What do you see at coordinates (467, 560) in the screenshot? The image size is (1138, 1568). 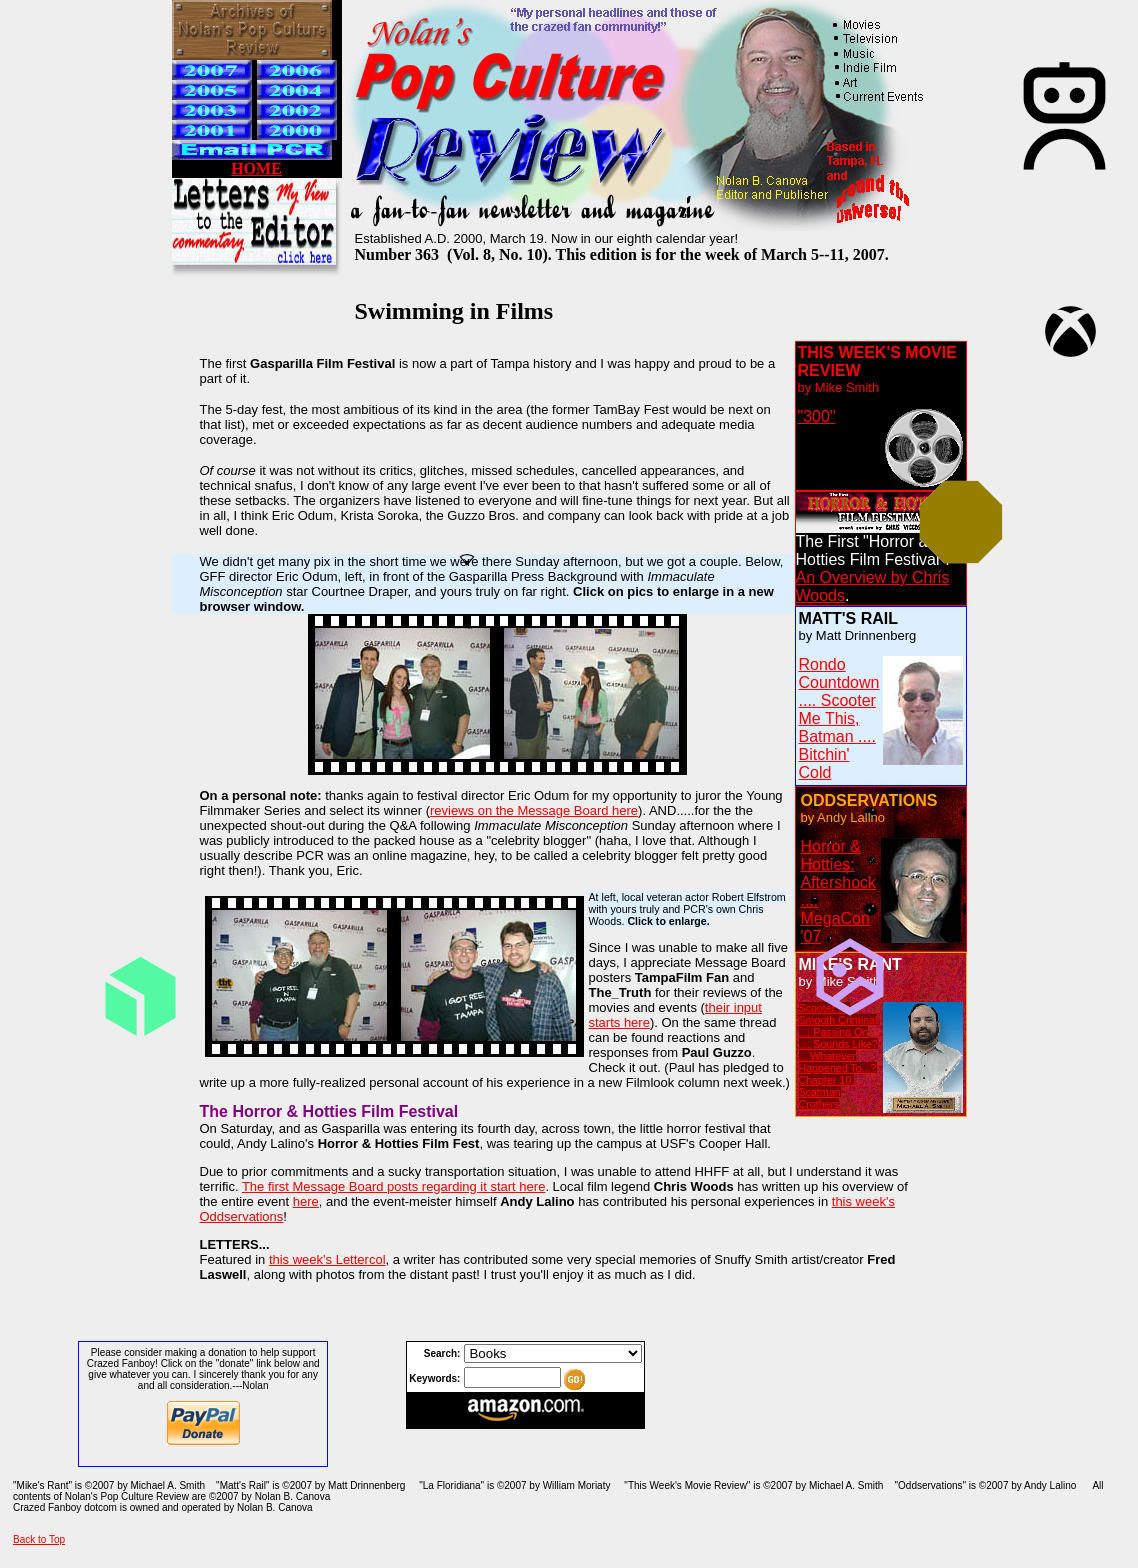 I see `indicates weak wifi signal strength` at bounding box center [467, 560].